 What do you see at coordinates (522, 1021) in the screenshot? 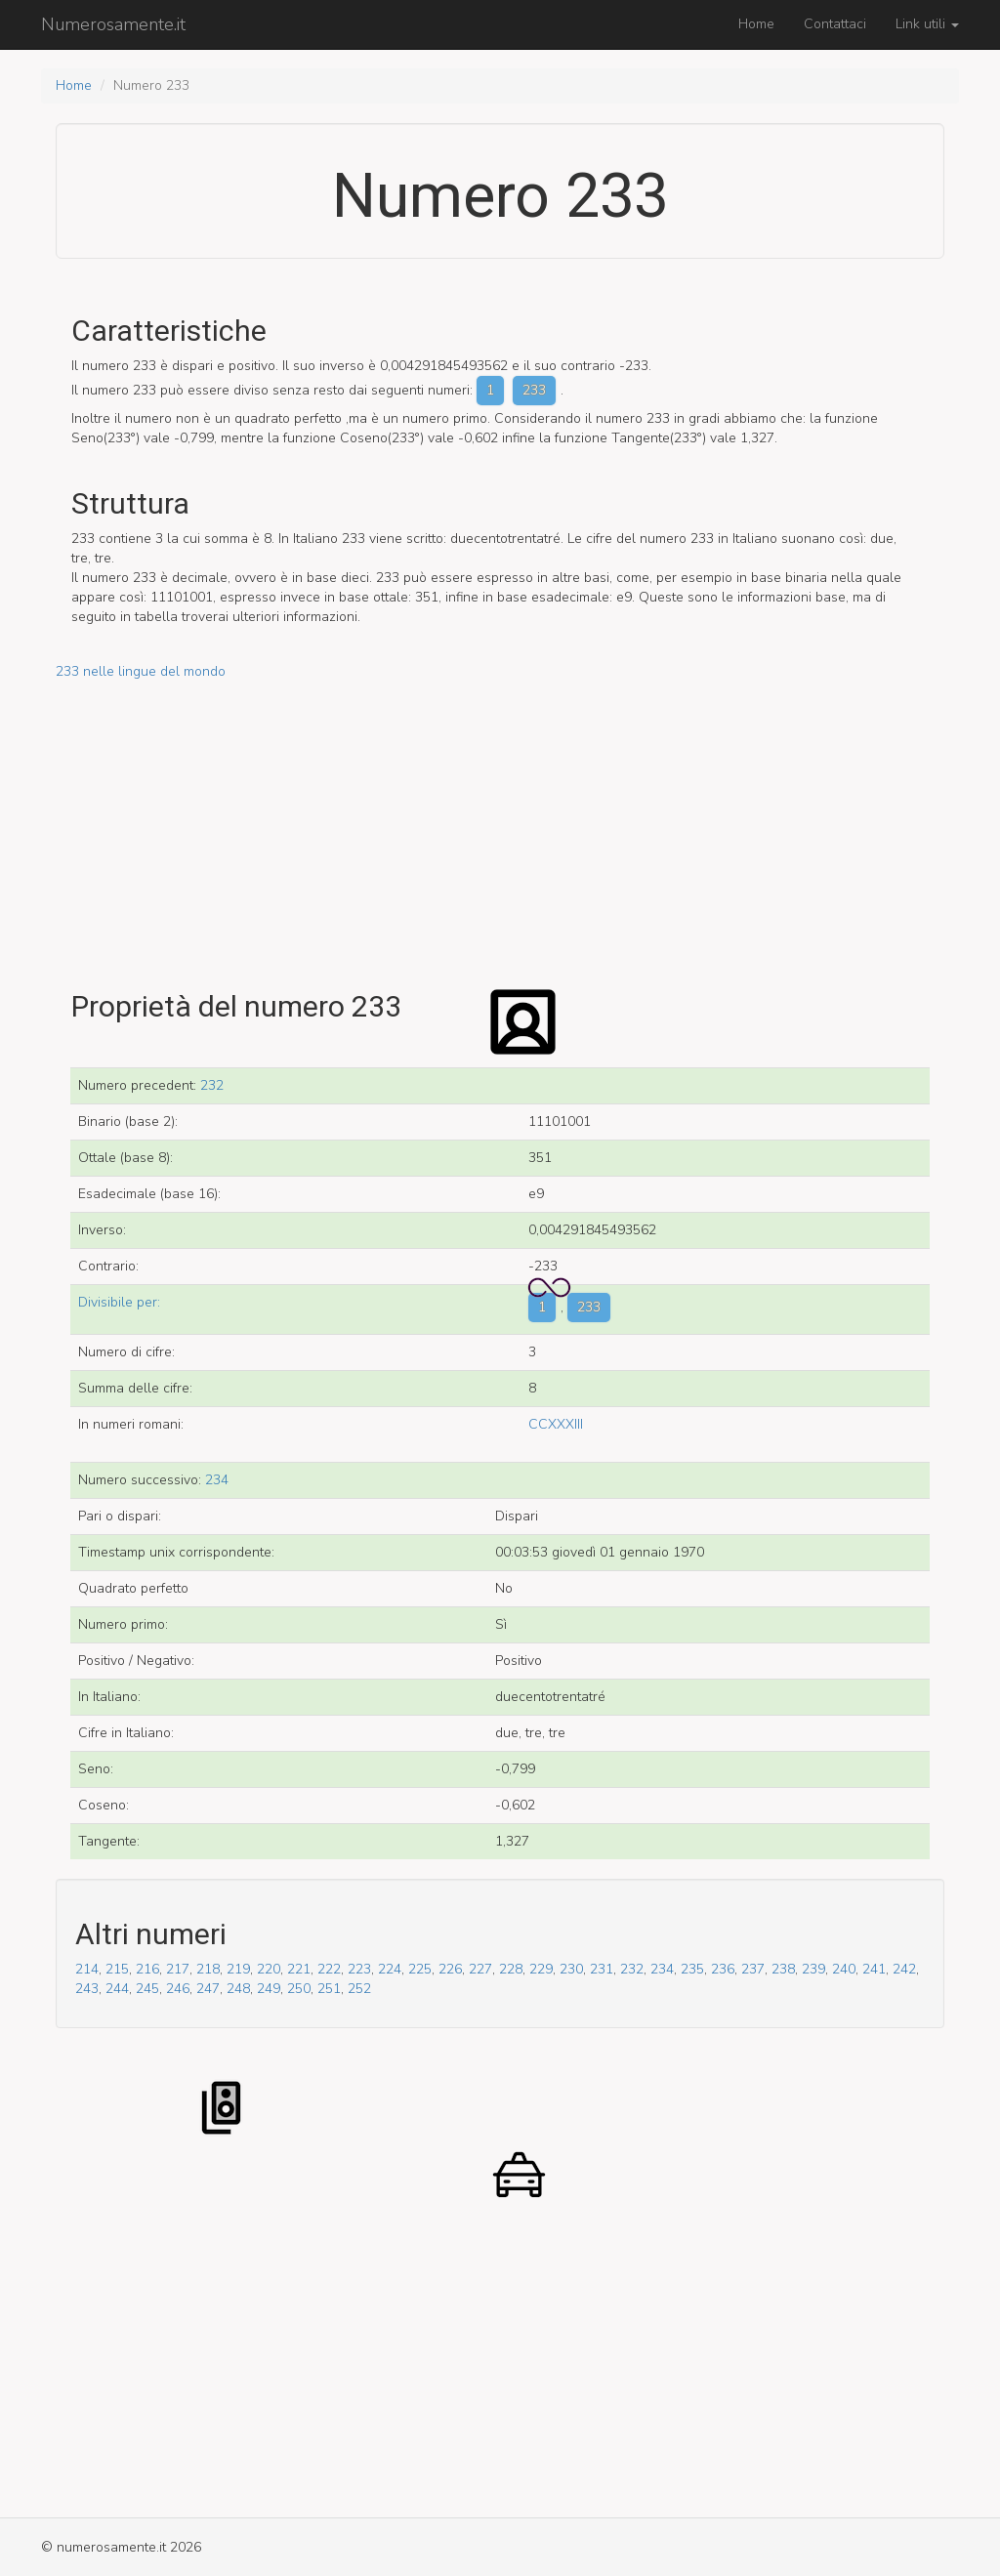
I see `view user profile` at bounding box center [522, 1021].